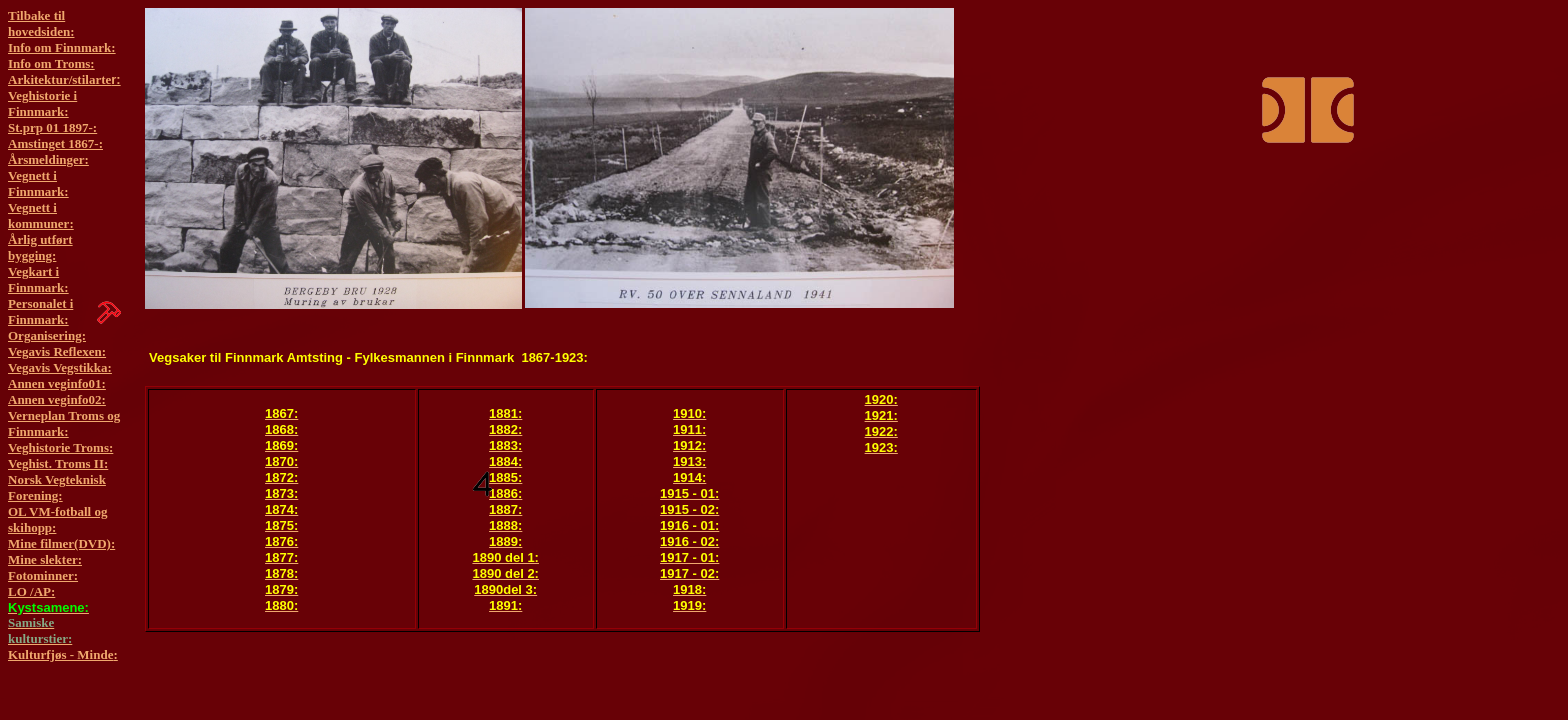 This screenshot has width=1568, height=720. I want to click on access tools or settings, so click(108, 313).